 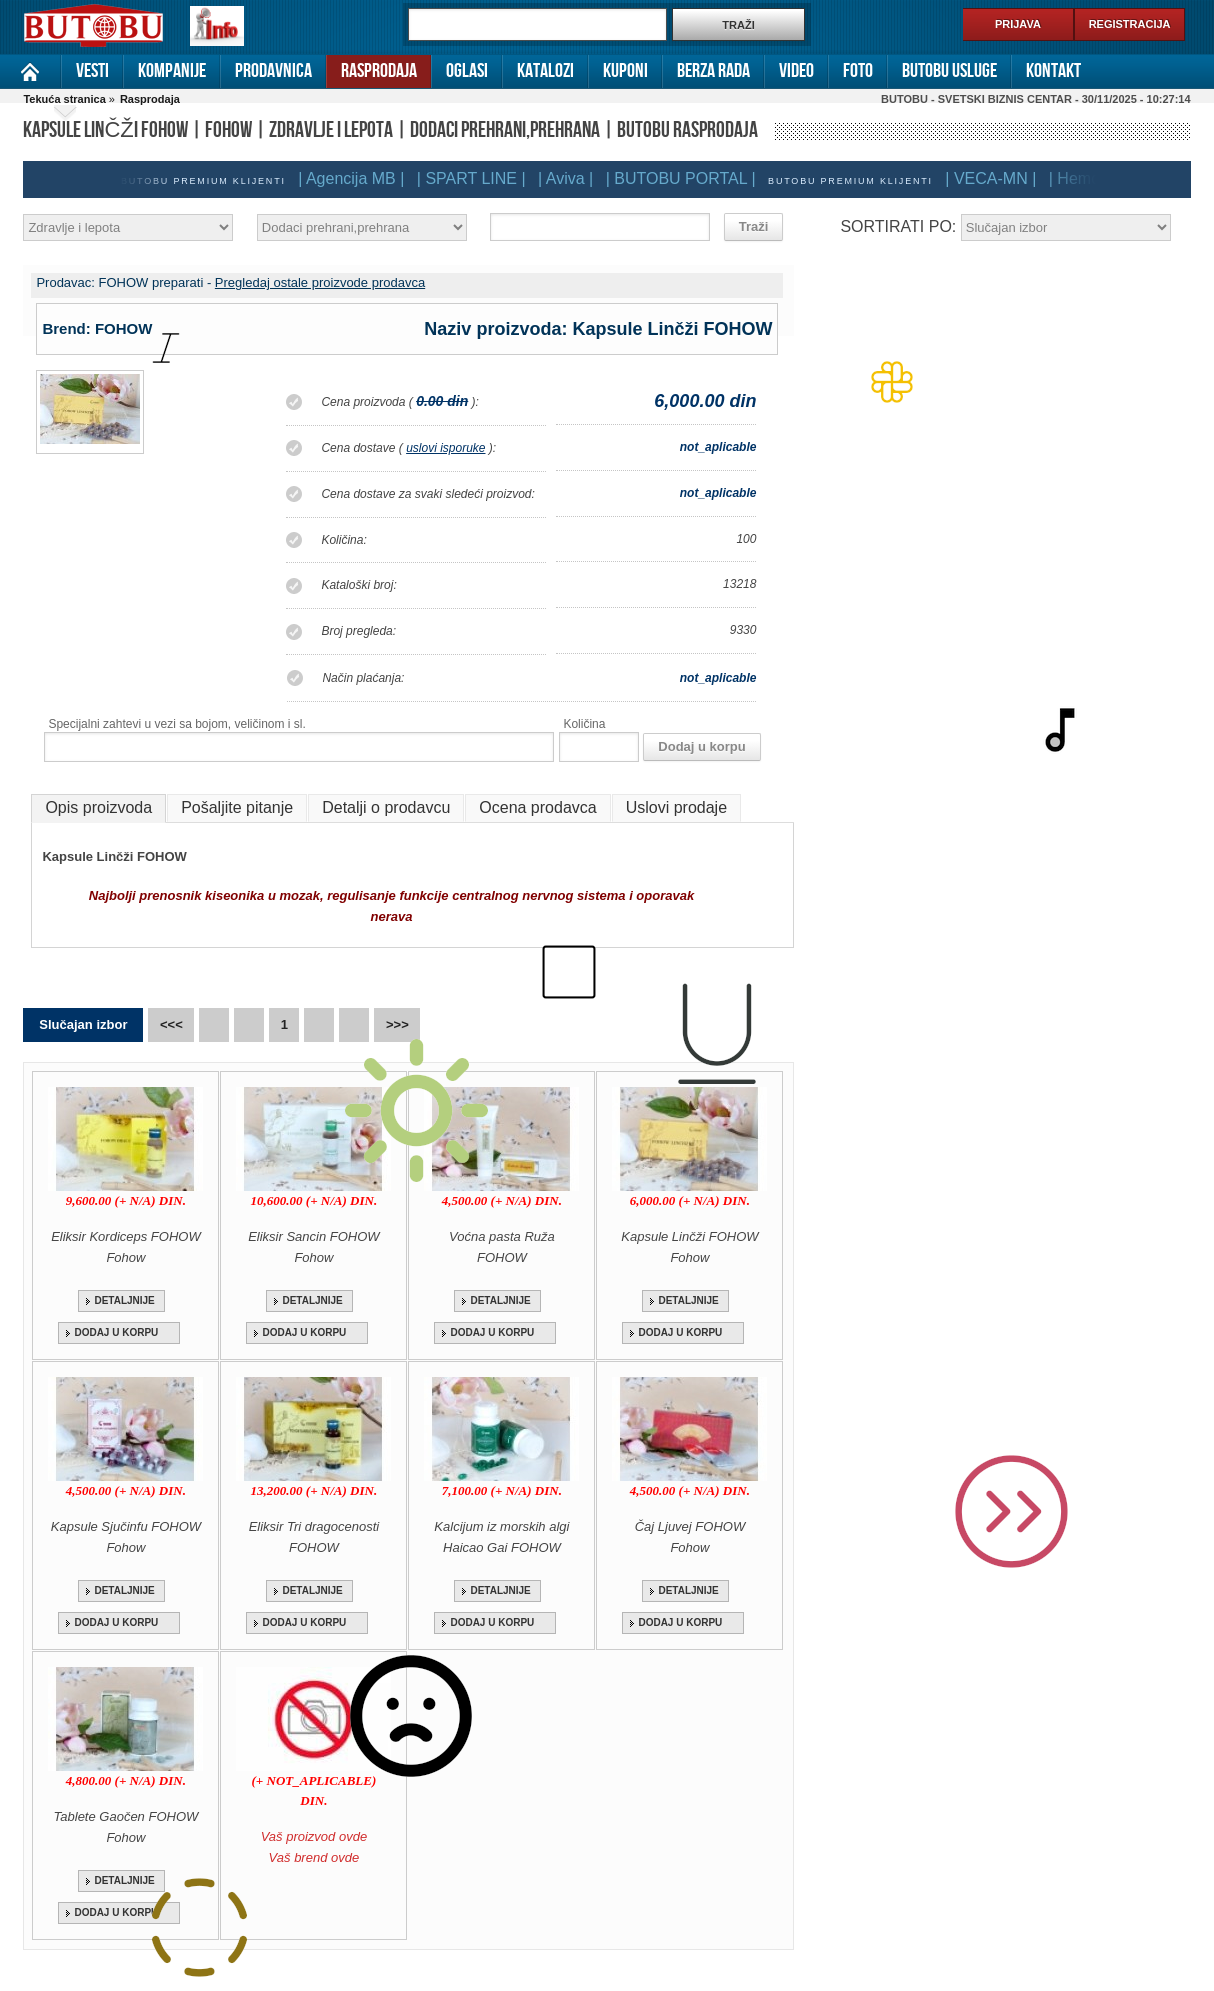 I want to click on switch to light mode, so click(x=416, y=1110).